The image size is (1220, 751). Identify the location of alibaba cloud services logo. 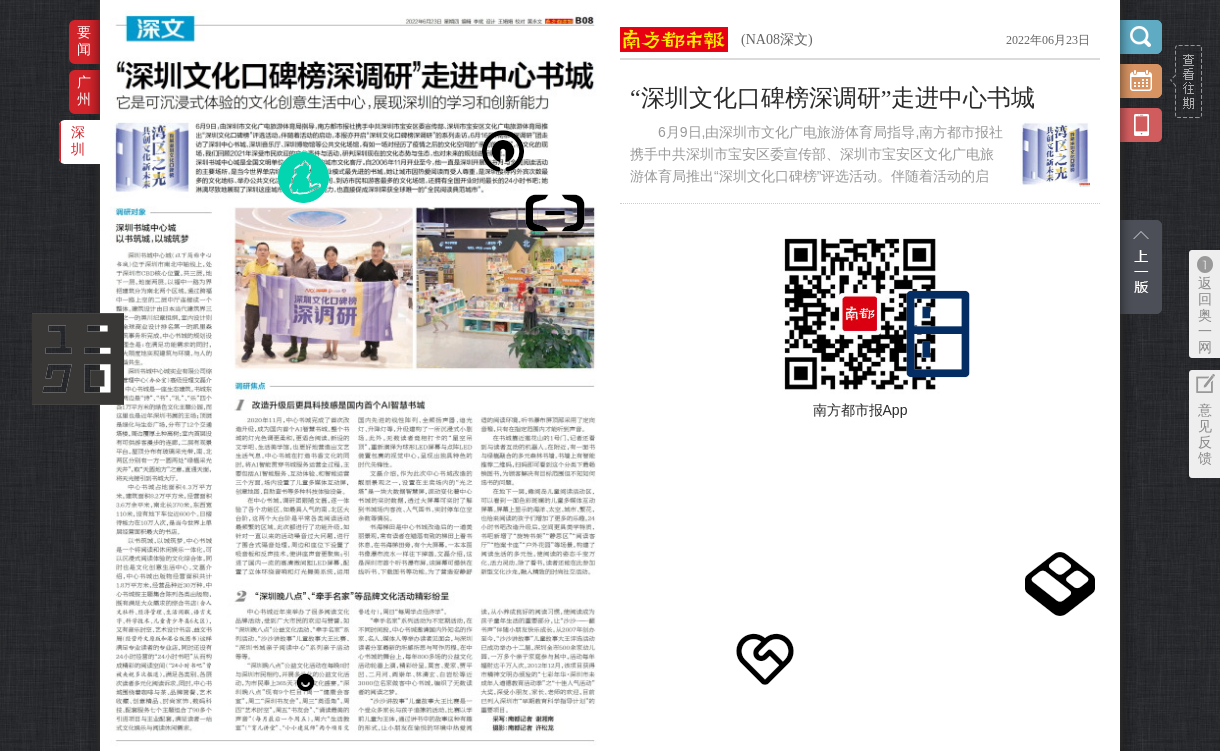
(555, 213).